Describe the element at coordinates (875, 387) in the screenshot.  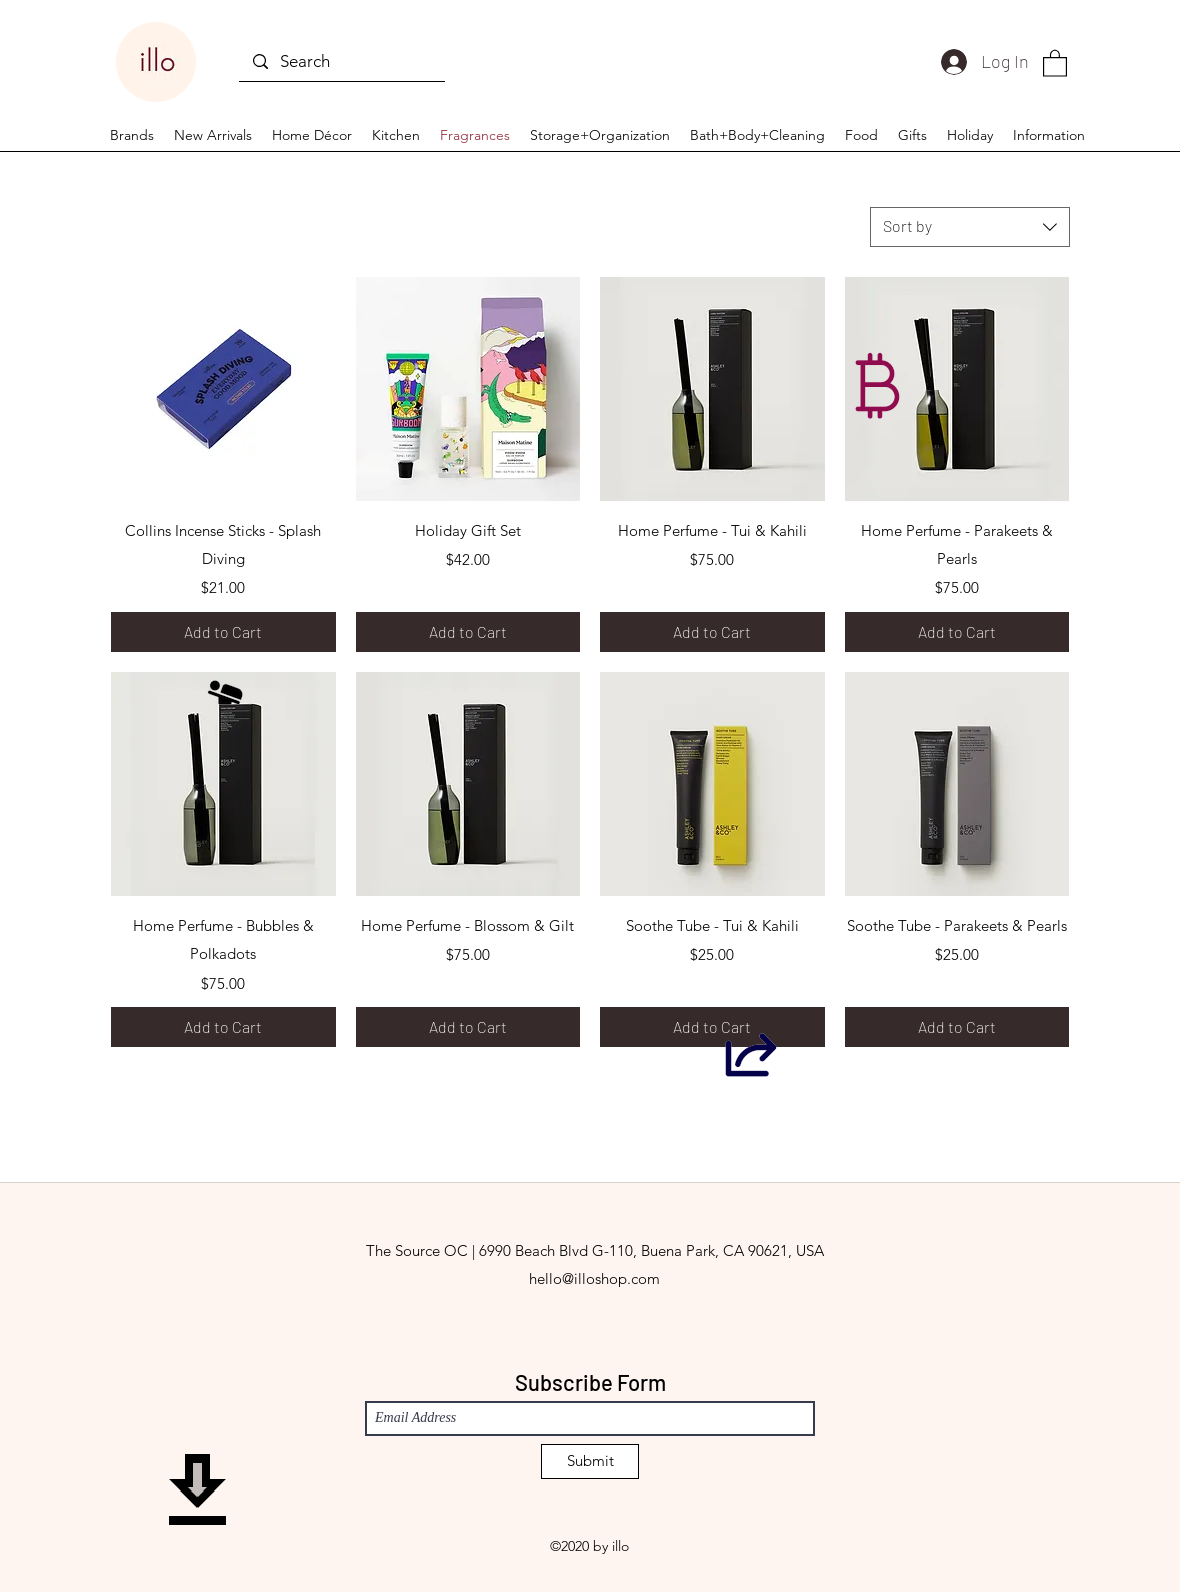
I see `view bitcoin balance or wallet` at that location.